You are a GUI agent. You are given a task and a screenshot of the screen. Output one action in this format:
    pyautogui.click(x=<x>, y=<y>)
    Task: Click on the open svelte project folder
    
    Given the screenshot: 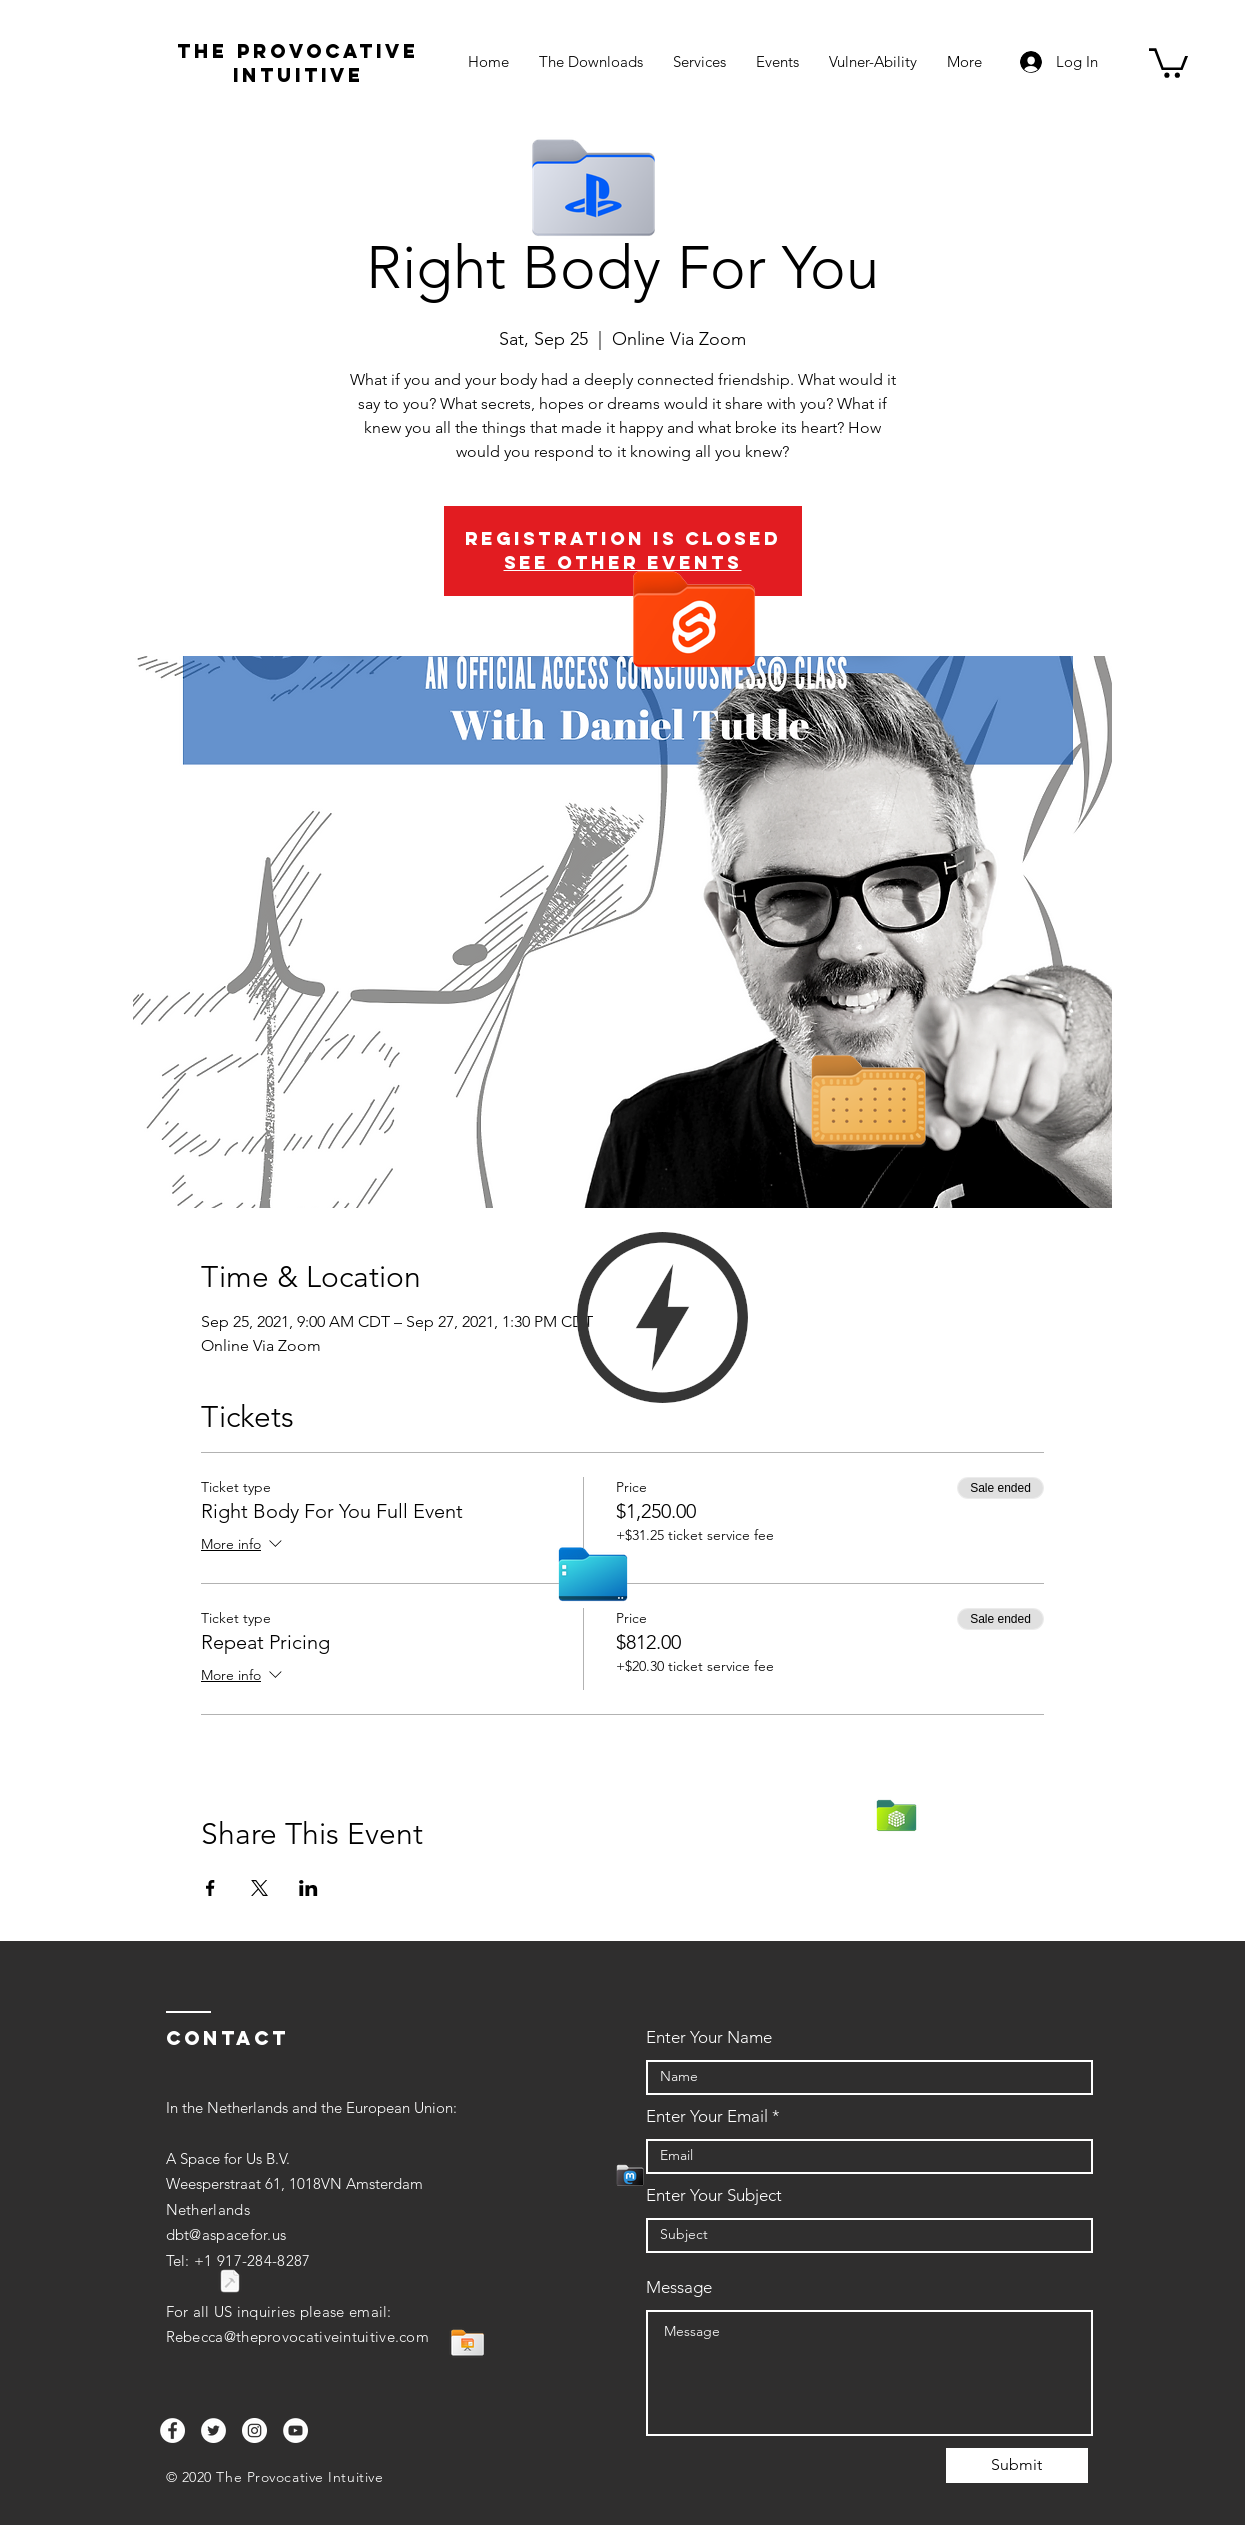 What is the action you would take?
    pyautogui.click(x=693, y=622)
    